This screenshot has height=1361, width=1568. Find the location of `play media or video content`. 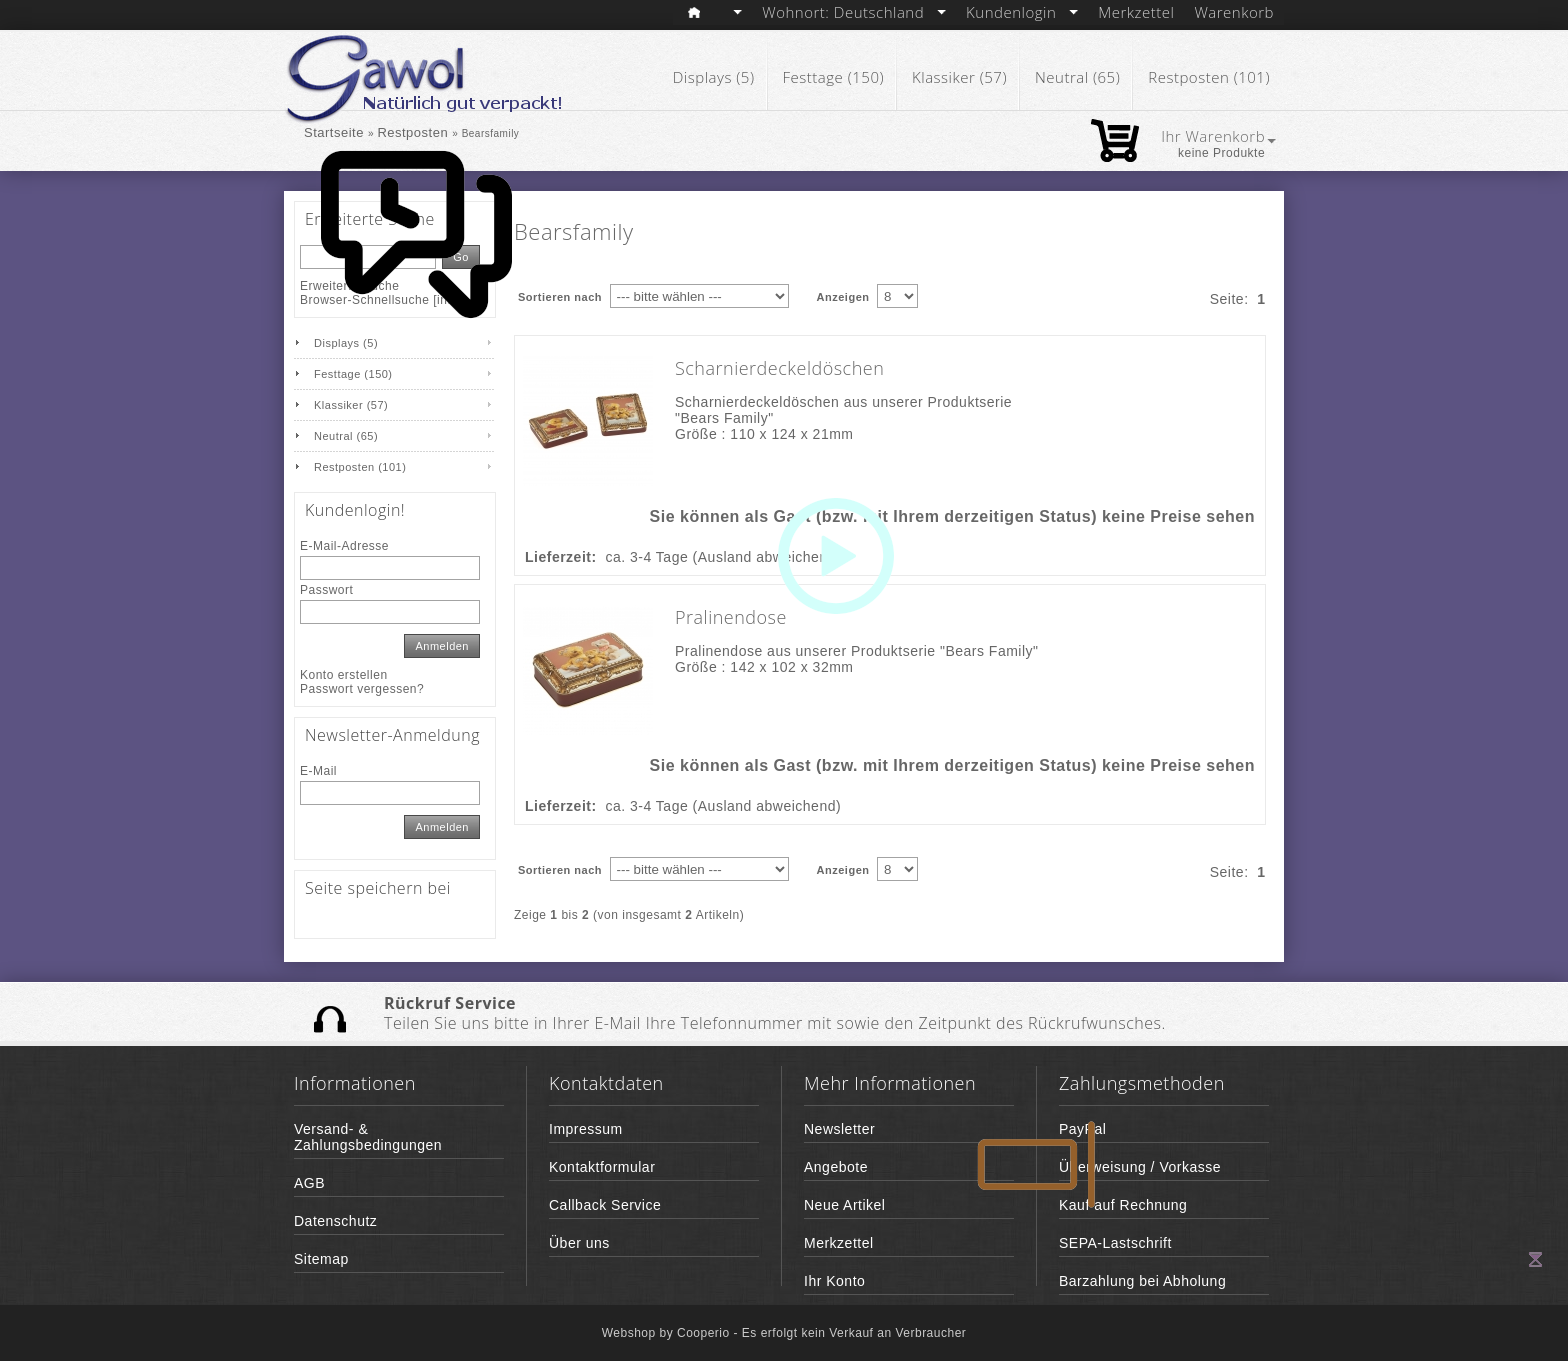

play media or video content is located at coordinates (836, 556).